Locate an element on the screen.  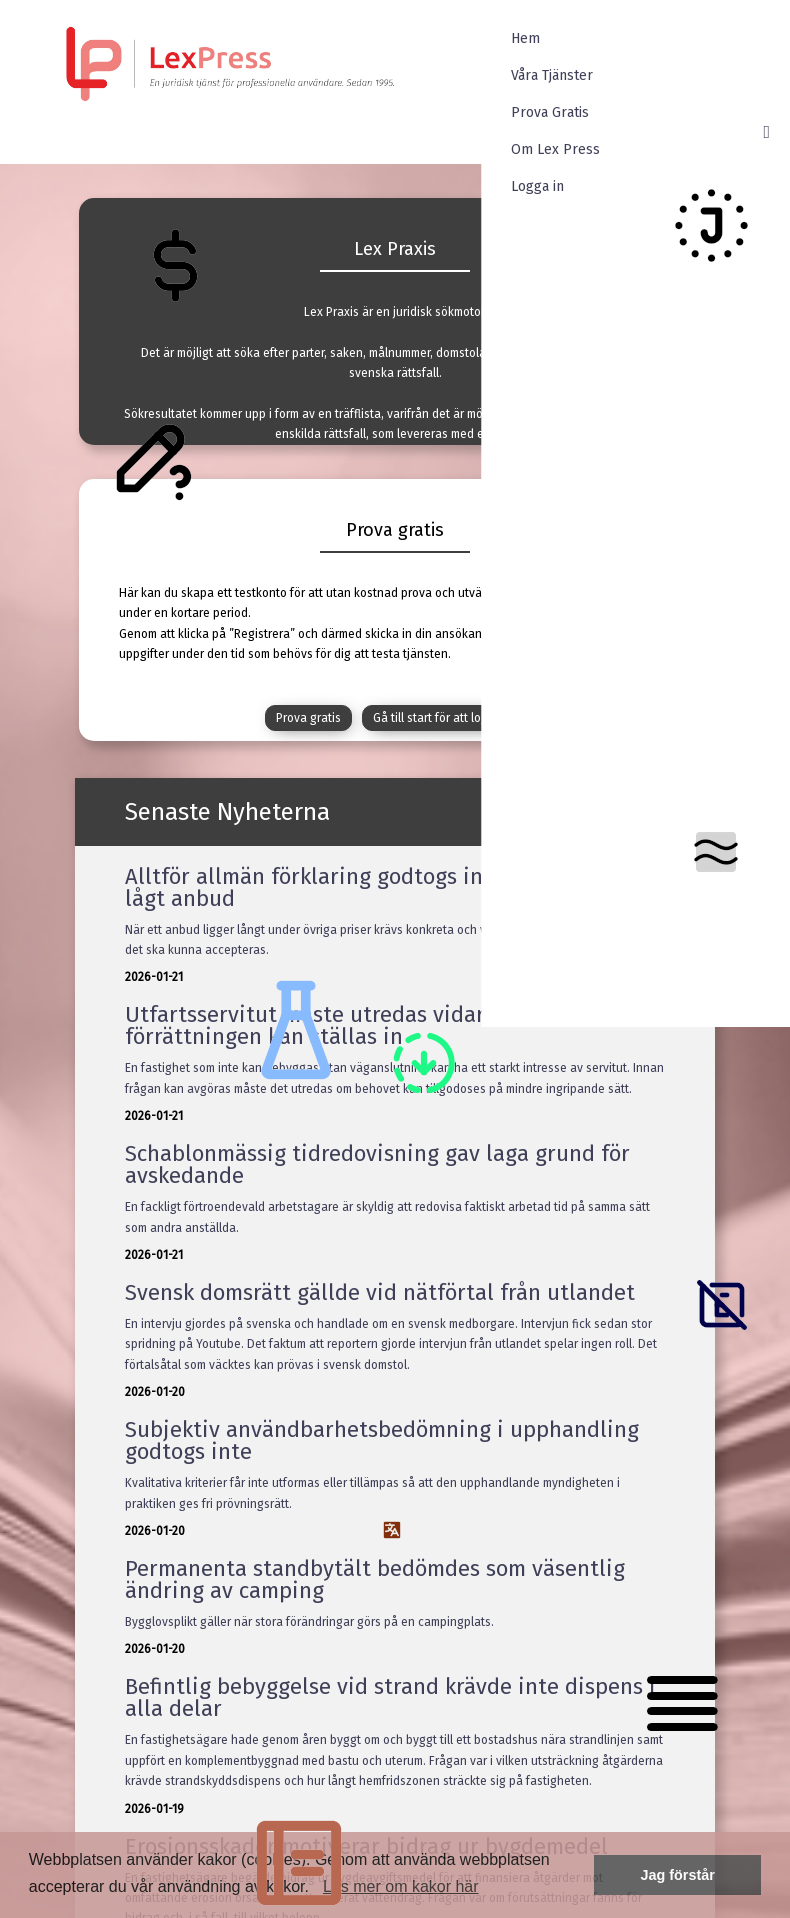
explicit content filter is enabled is located at coordinates (722, 1305).